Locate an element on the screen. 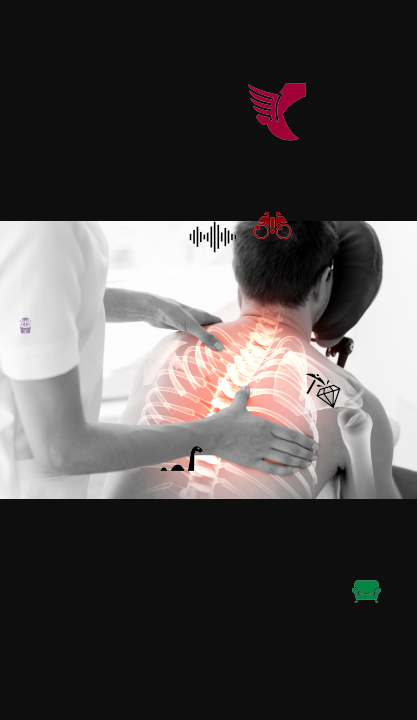 The height and width of the screenshot is (720, 417). indicates speed boost or agility power-up is located at coordinates (277, 112).